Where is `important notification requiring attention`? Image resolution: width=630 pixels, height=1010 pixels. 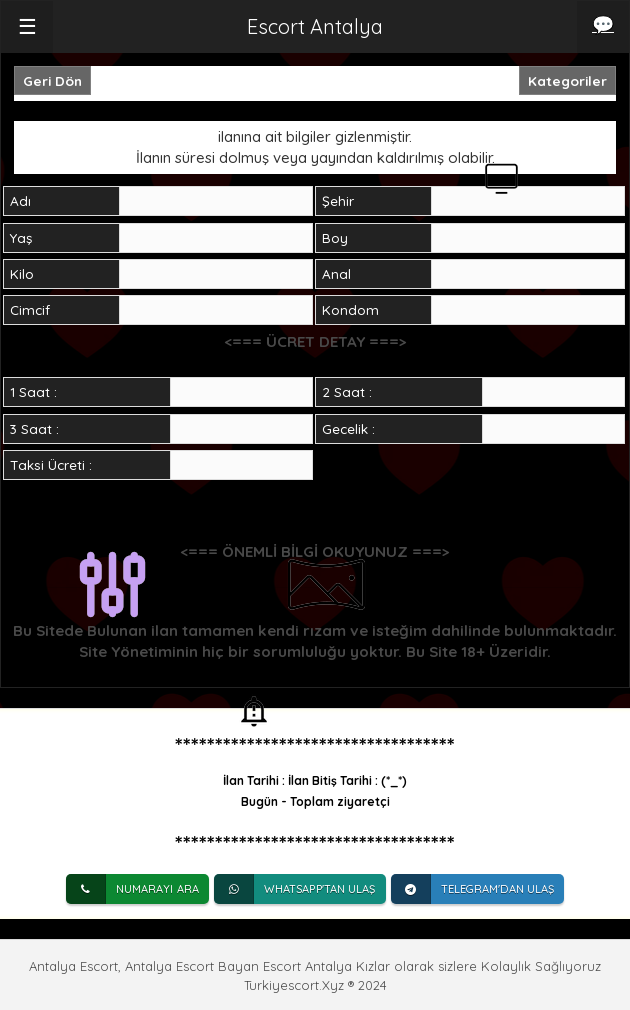 important notification requiring attention is located at coordinates (254, 711).